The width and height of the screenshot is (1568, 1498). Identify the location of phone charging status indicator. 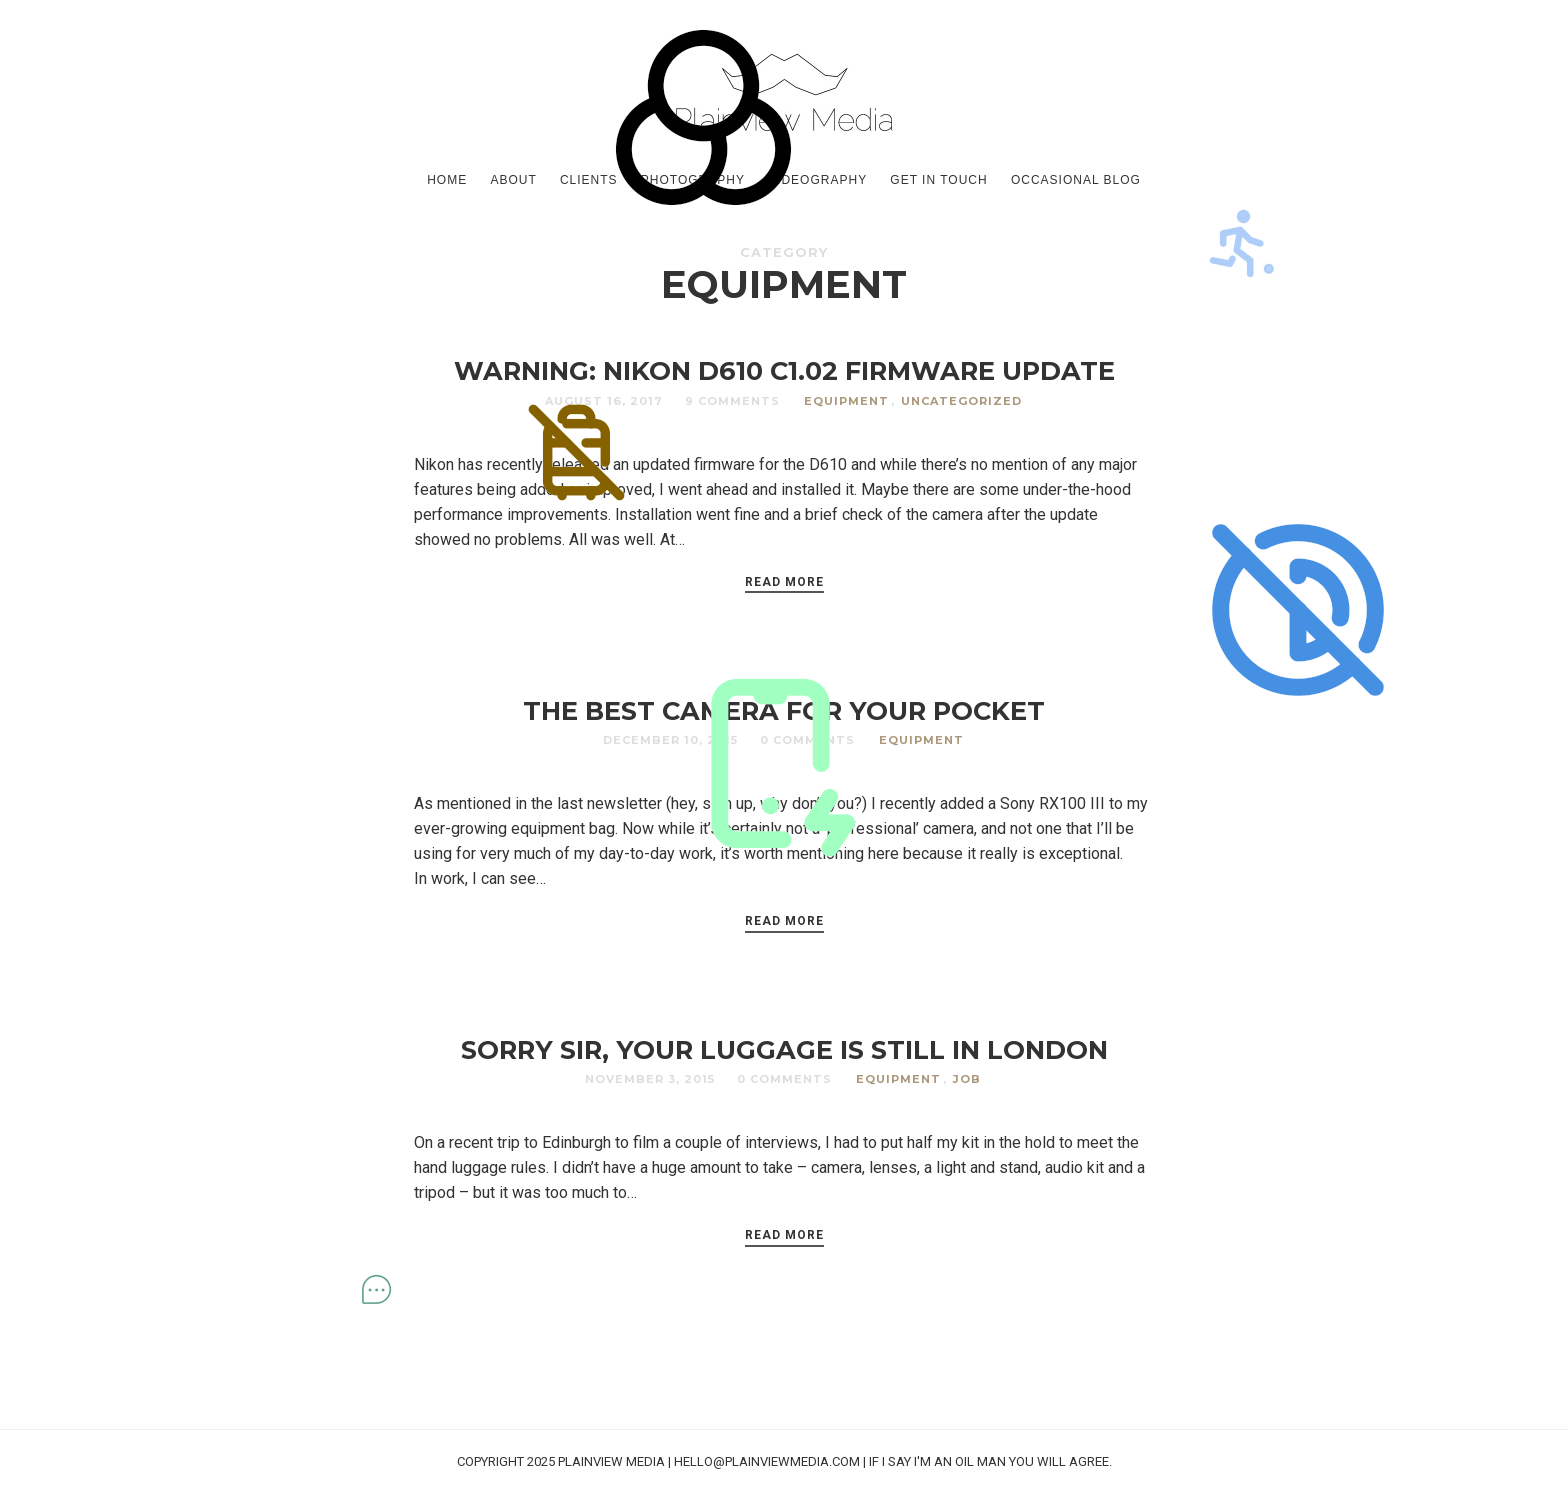
(770, 763).